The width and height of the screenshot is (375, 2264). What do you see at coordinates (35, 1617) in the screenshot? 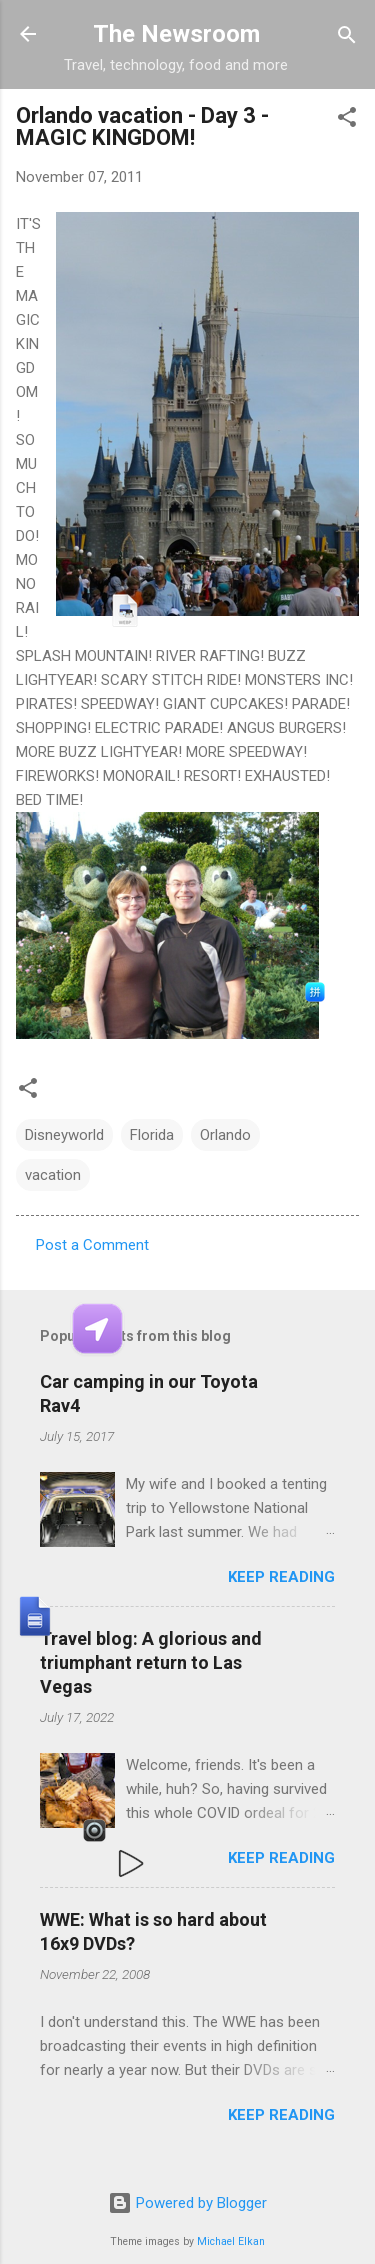
I see `SMB network workgroup file type` at bounding box center [35, 1617].